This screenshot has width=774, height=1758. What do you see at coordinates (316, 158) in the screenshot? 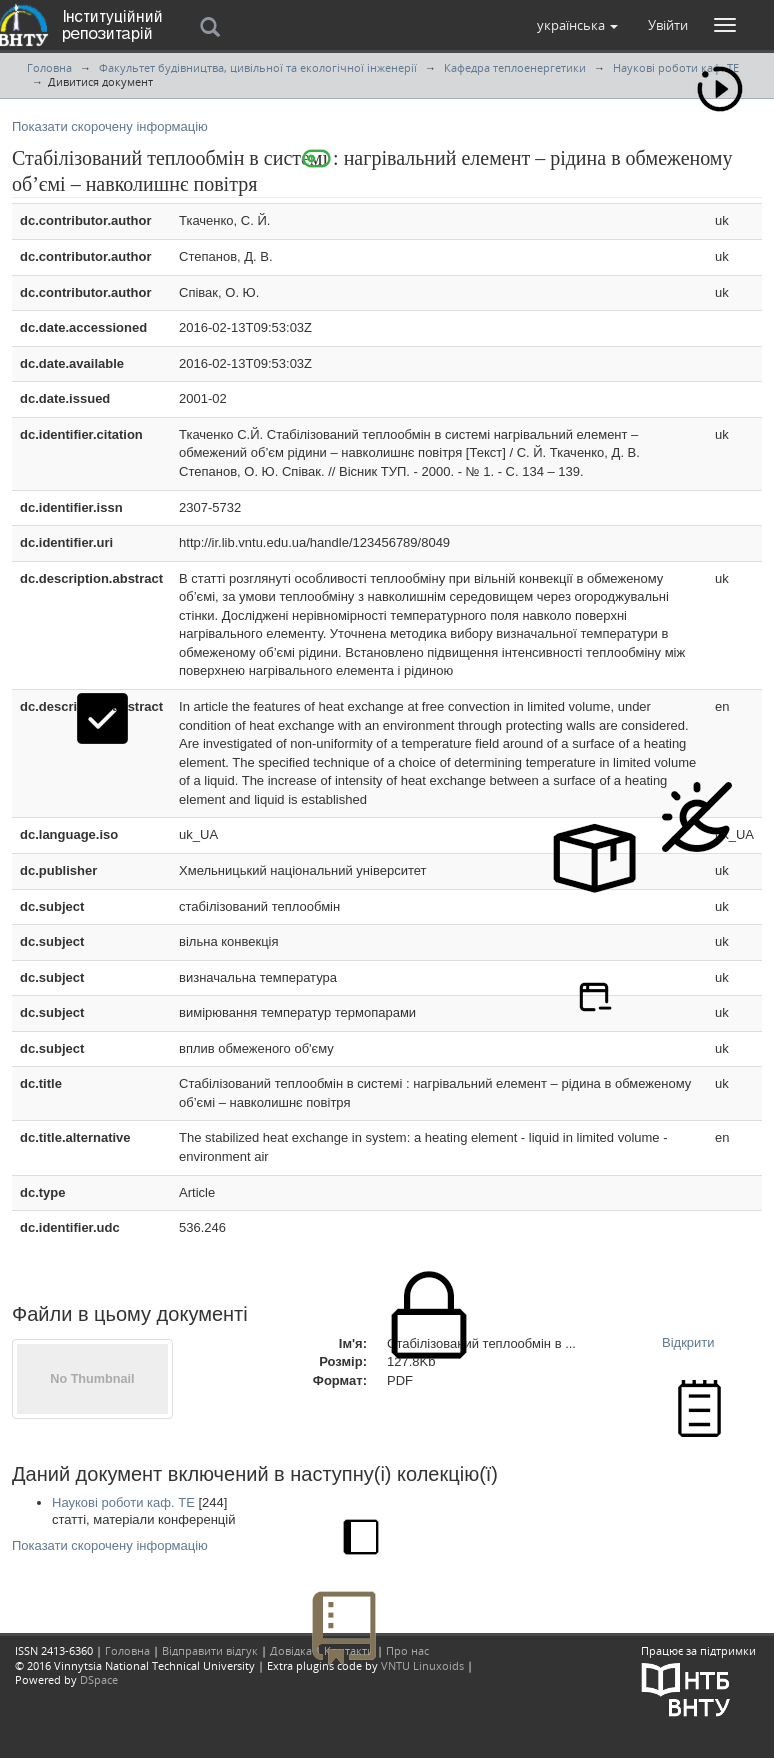
I see `toggle switch in off position` at bounding box center [316, 158].